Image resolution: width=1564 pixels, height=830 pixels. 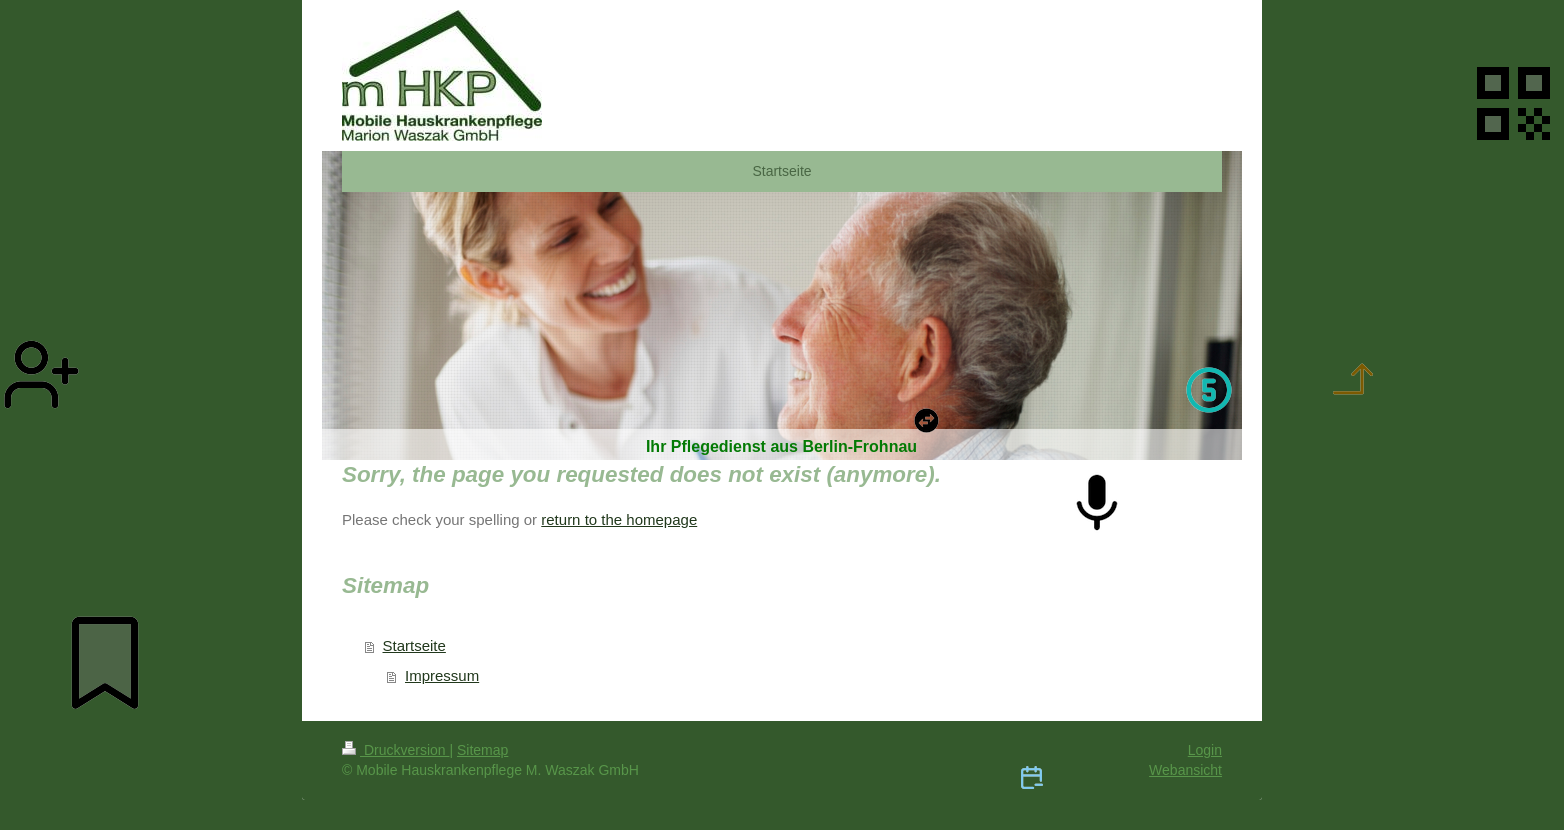 I want to click on add a new contact or friend, so click(x=41, y=374).